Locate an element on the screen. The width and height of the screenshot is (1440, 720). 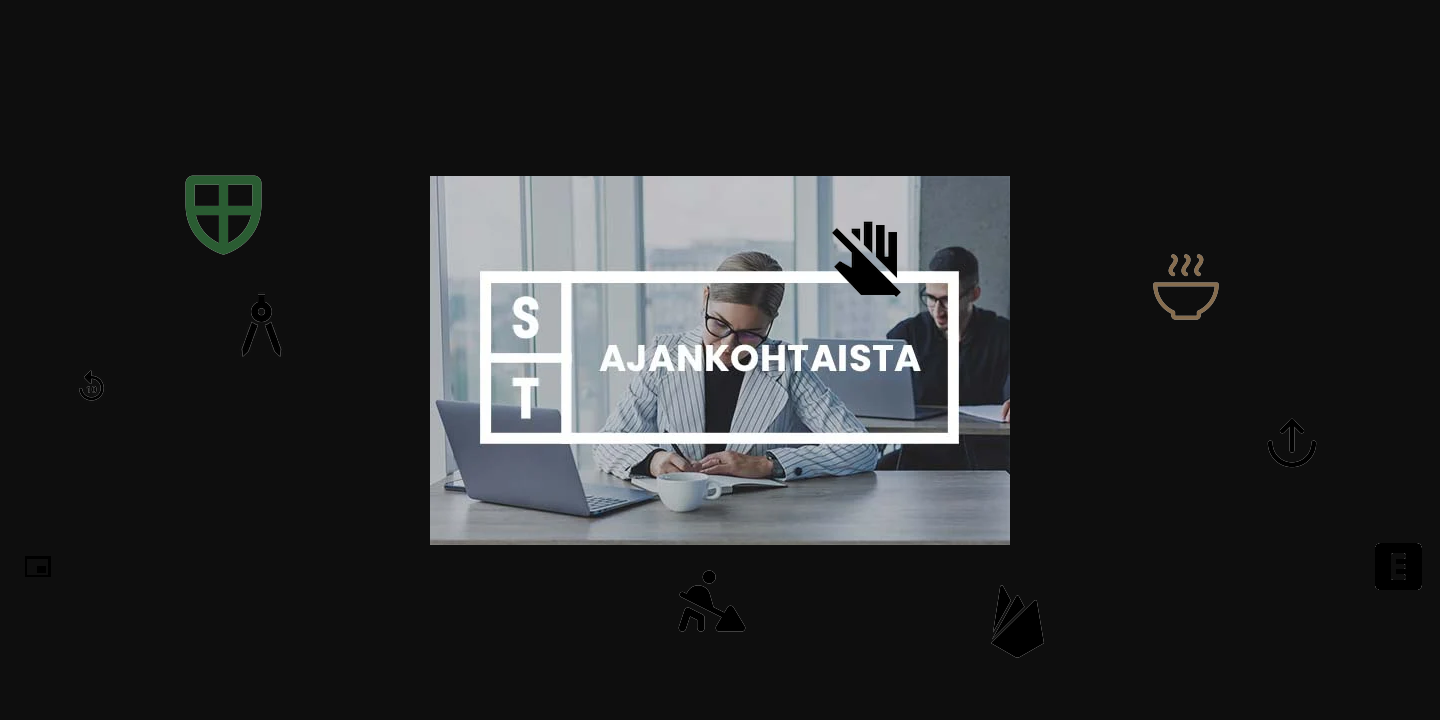
indicates explicit content warning is located at coordinates (1398, 566).